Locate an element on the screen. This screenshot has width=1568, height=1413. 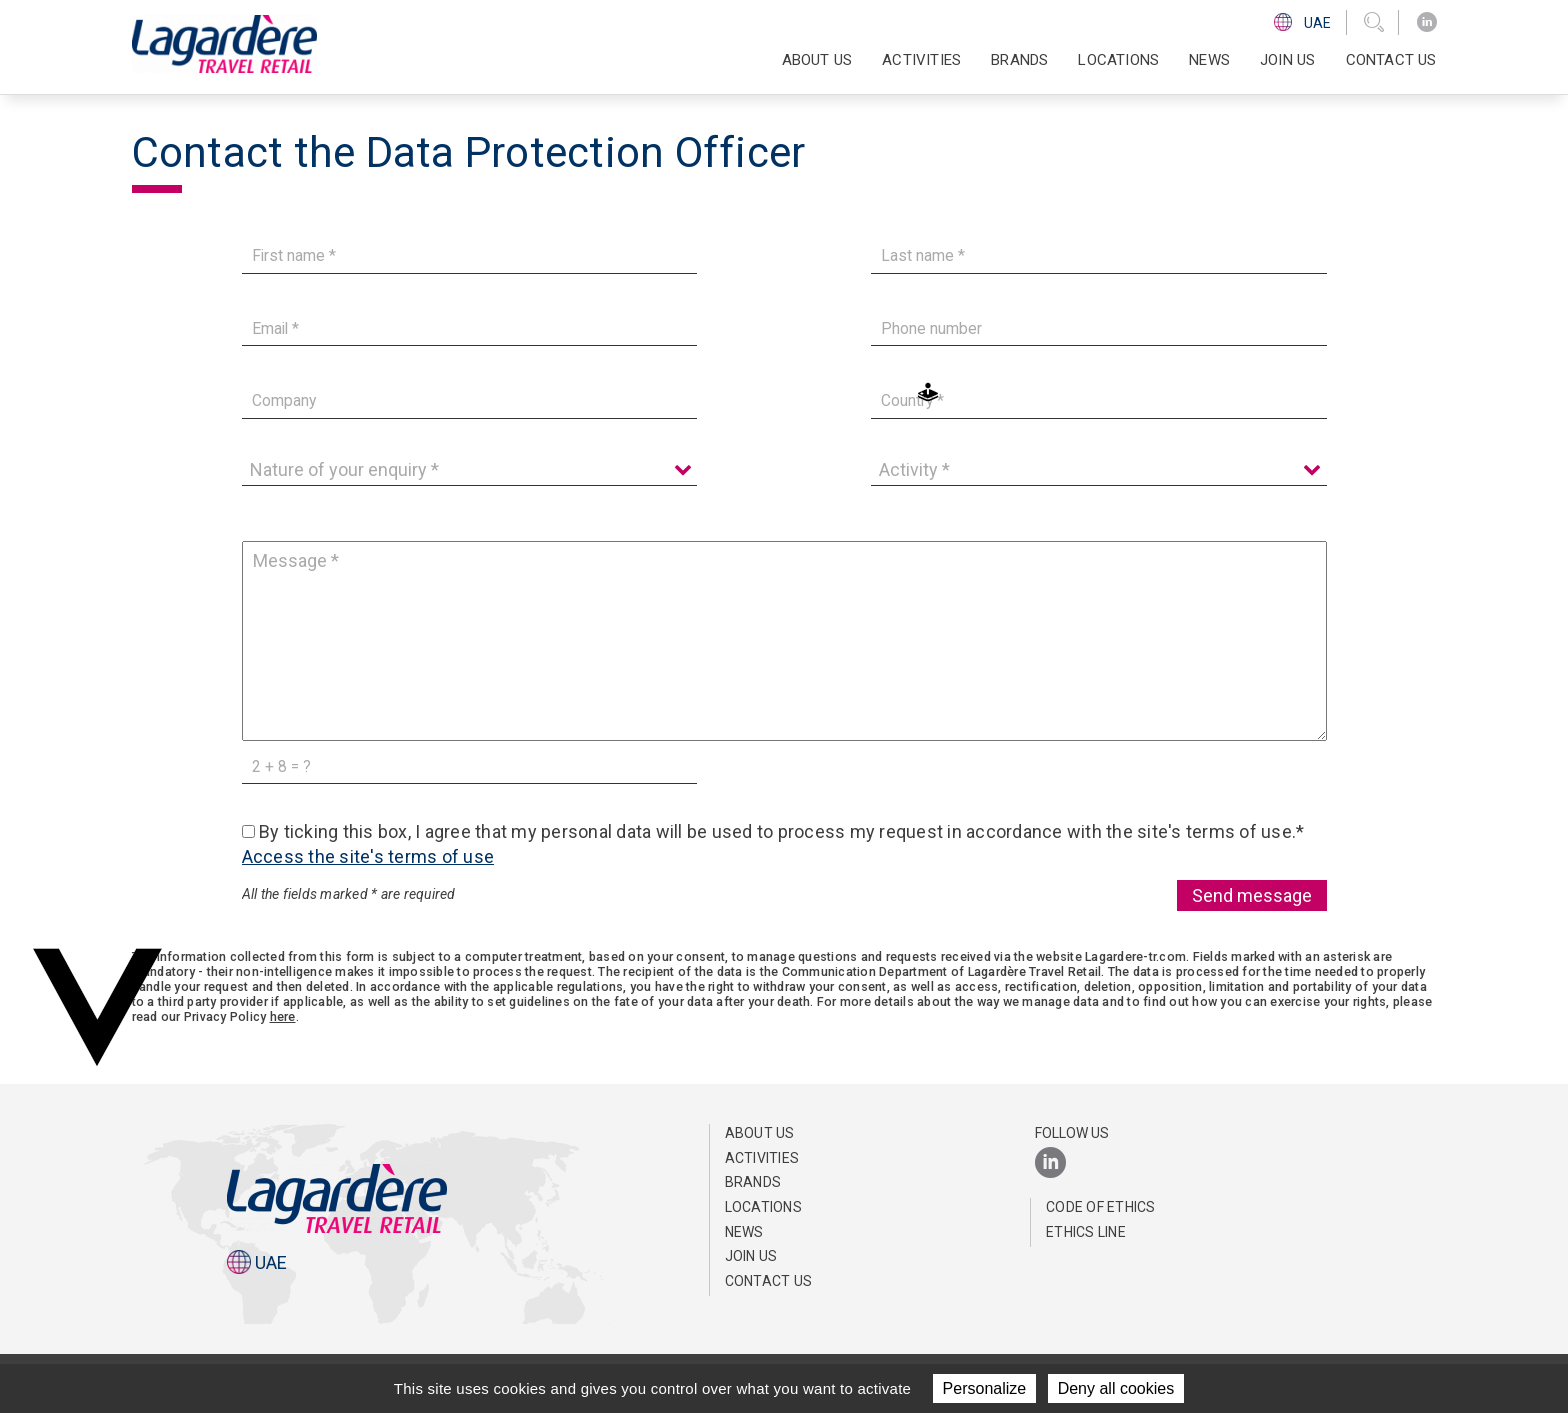
open Apple Arcade gaming service is located at coordinates (928, 392).